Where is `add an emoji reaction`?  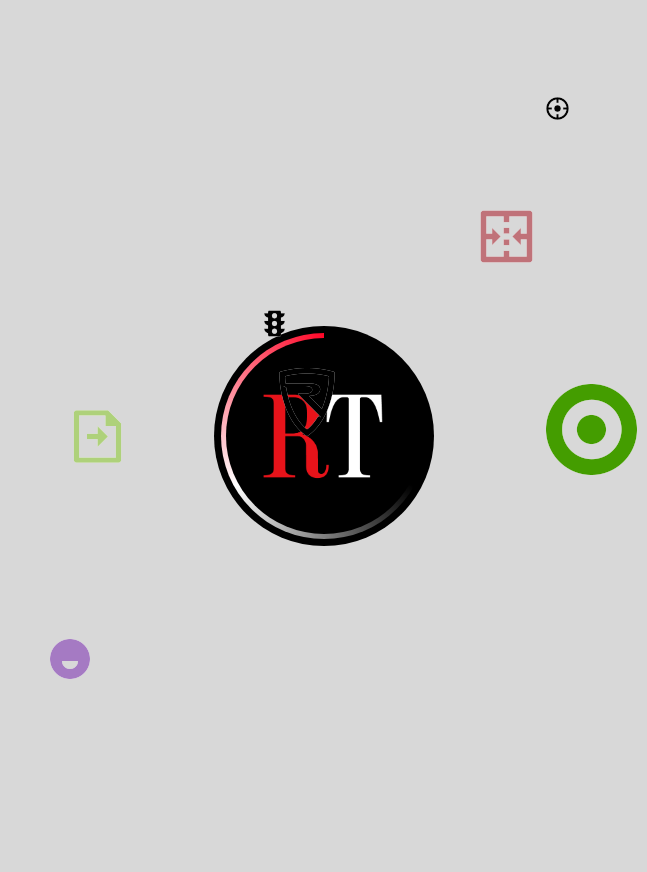
add an emoji reaction is located at coordinates (70, 659).